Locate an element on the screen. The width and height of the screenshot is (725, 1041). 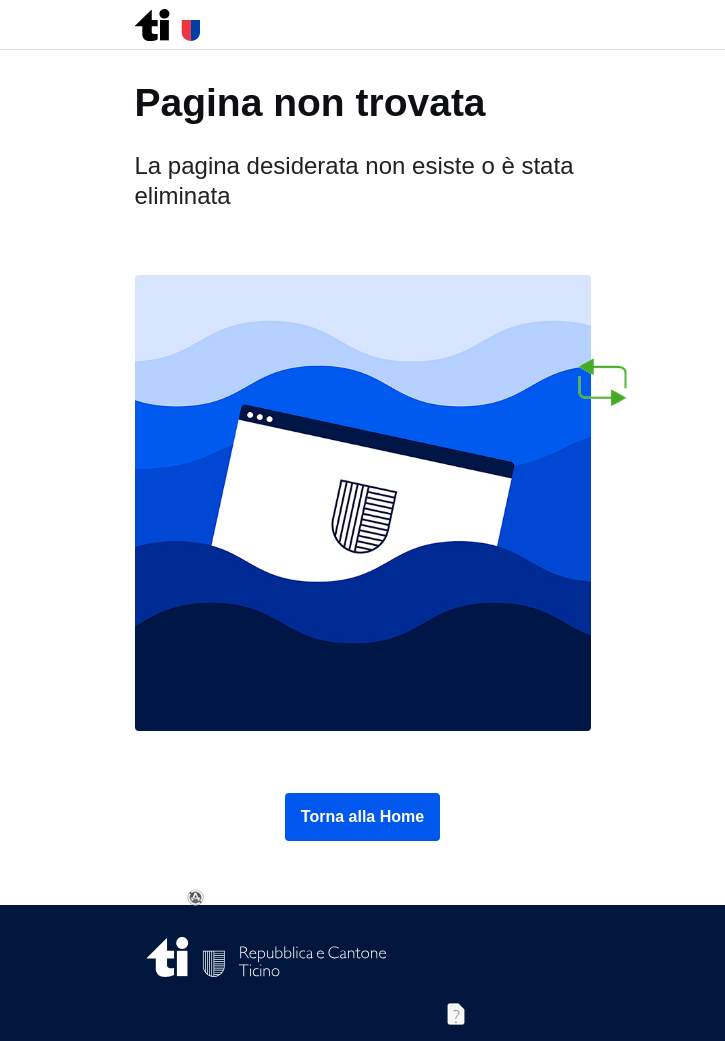
unknown or unrecognized file type is located at coordinates (456, 1014).